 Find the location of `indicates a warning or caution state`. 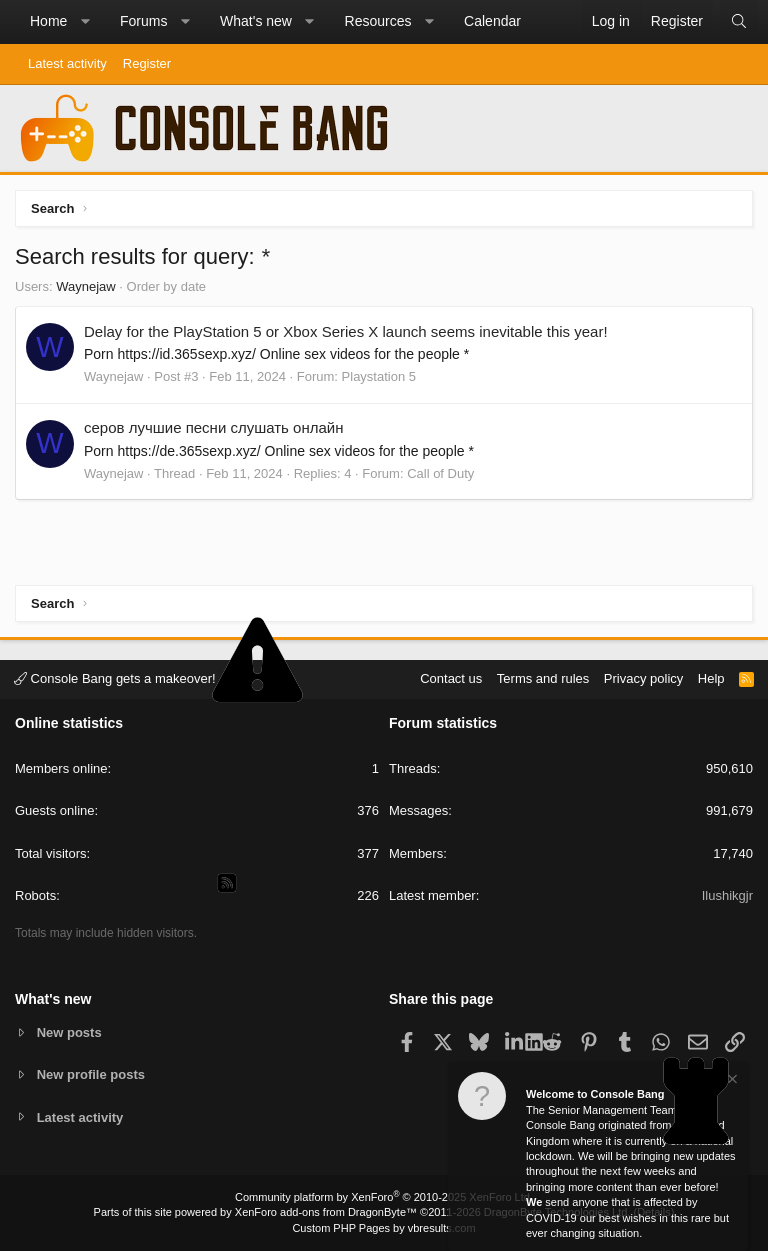

indicates a warning or caution state is located at coordinates (257, 662).